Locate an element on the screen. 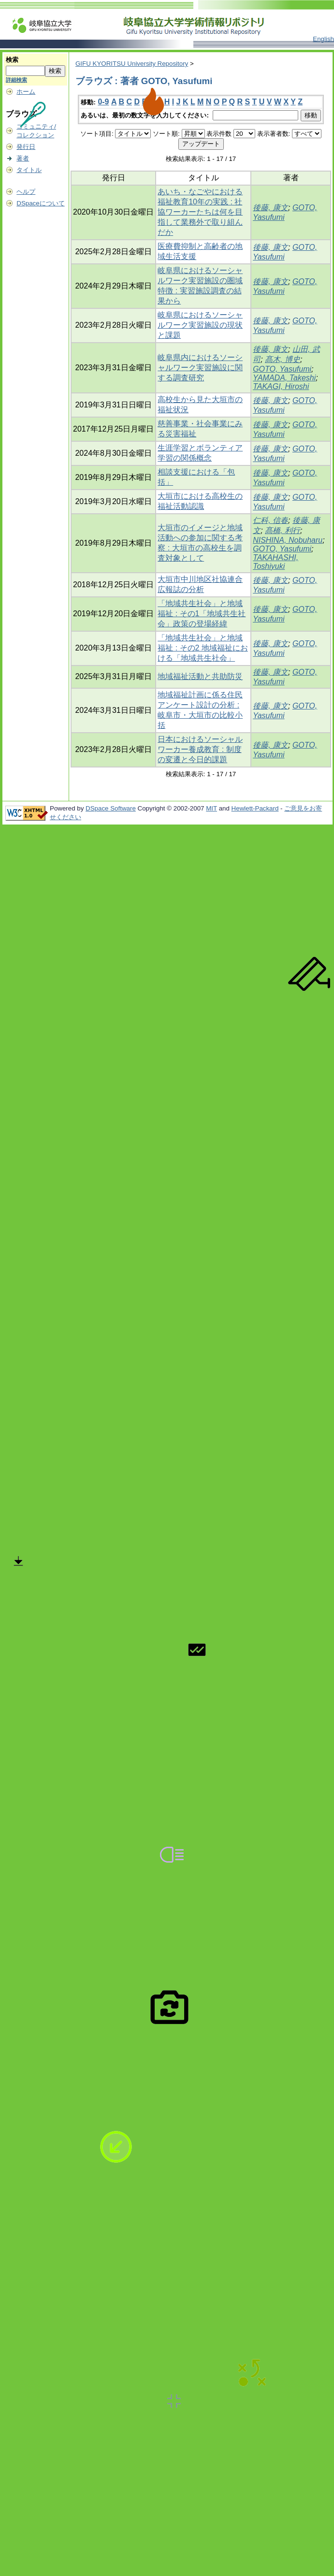 The image size is (334, 2576). indicates multiple items selected or completed is located at coordinates (197, 1650).